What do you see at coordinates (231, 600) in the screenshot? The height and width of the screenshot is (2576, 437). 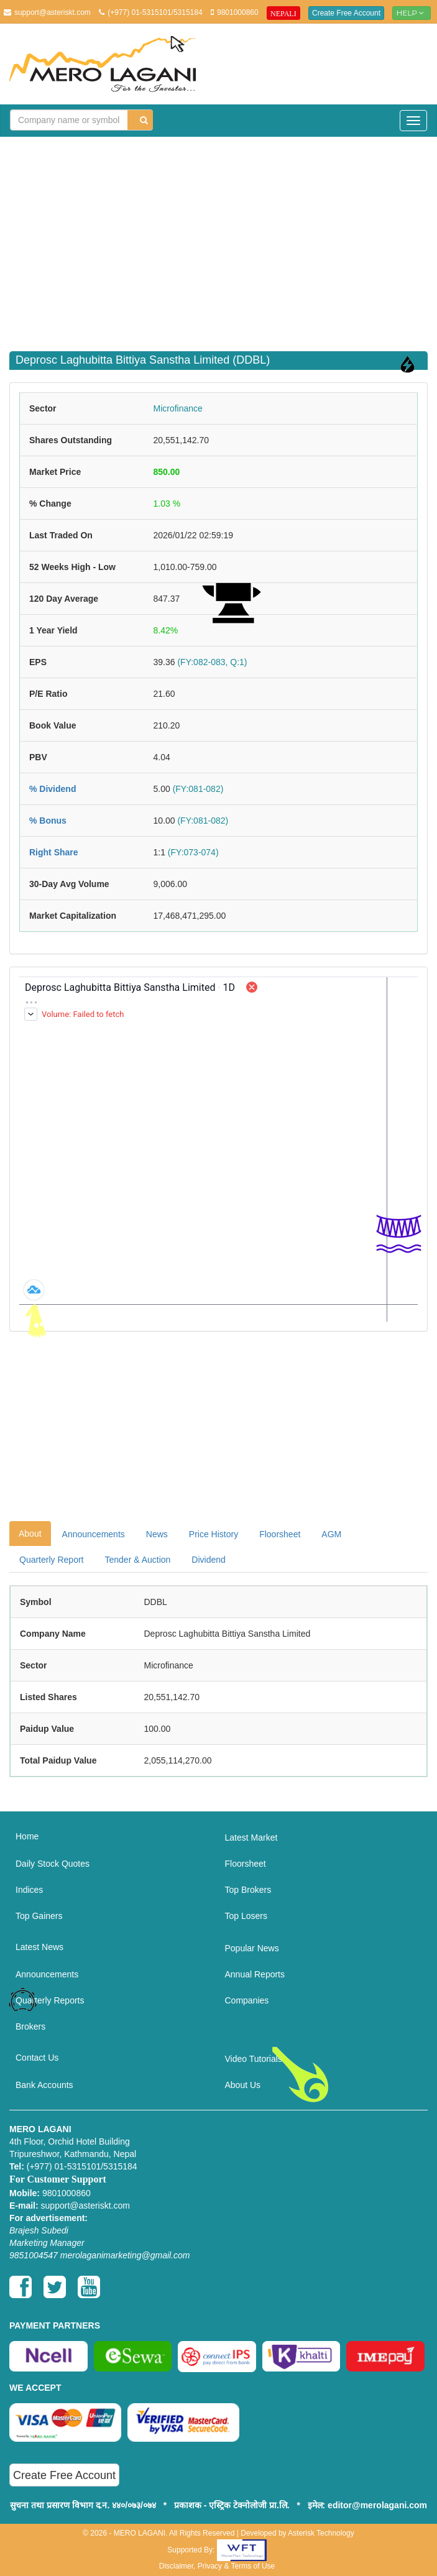 I see `access crafting or blacksmith features` at bounding box center [231, 600].